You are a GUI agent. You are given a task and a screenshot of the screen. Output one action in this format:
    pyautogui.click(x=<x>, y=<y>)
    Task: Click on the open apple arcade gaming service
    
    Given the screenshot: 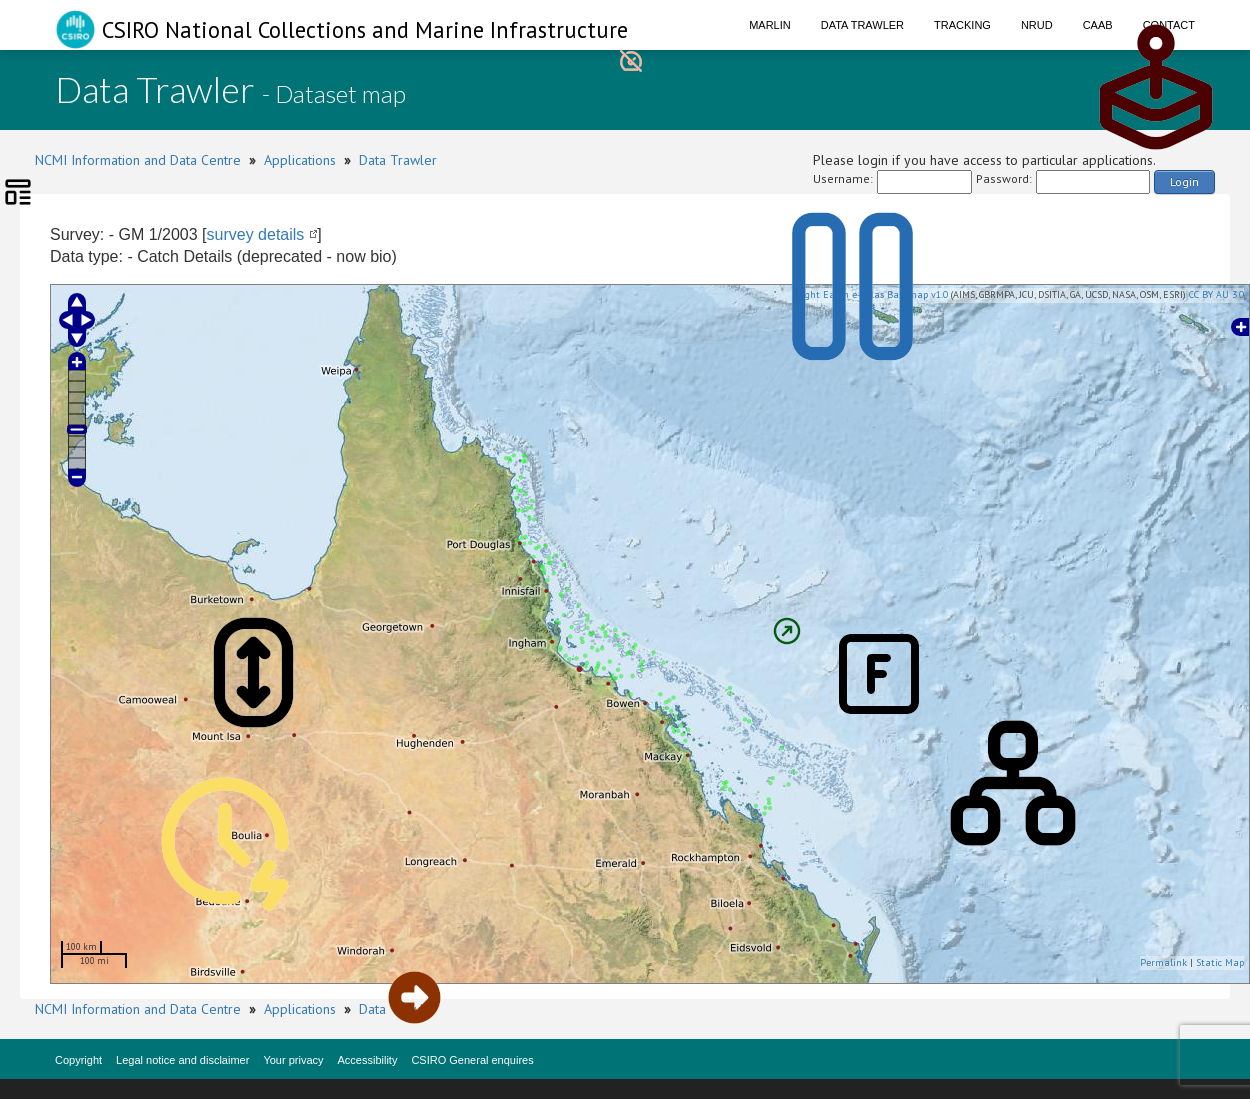 What is the action you would take?
    pyautogui.click(x=1156, y=87)
    